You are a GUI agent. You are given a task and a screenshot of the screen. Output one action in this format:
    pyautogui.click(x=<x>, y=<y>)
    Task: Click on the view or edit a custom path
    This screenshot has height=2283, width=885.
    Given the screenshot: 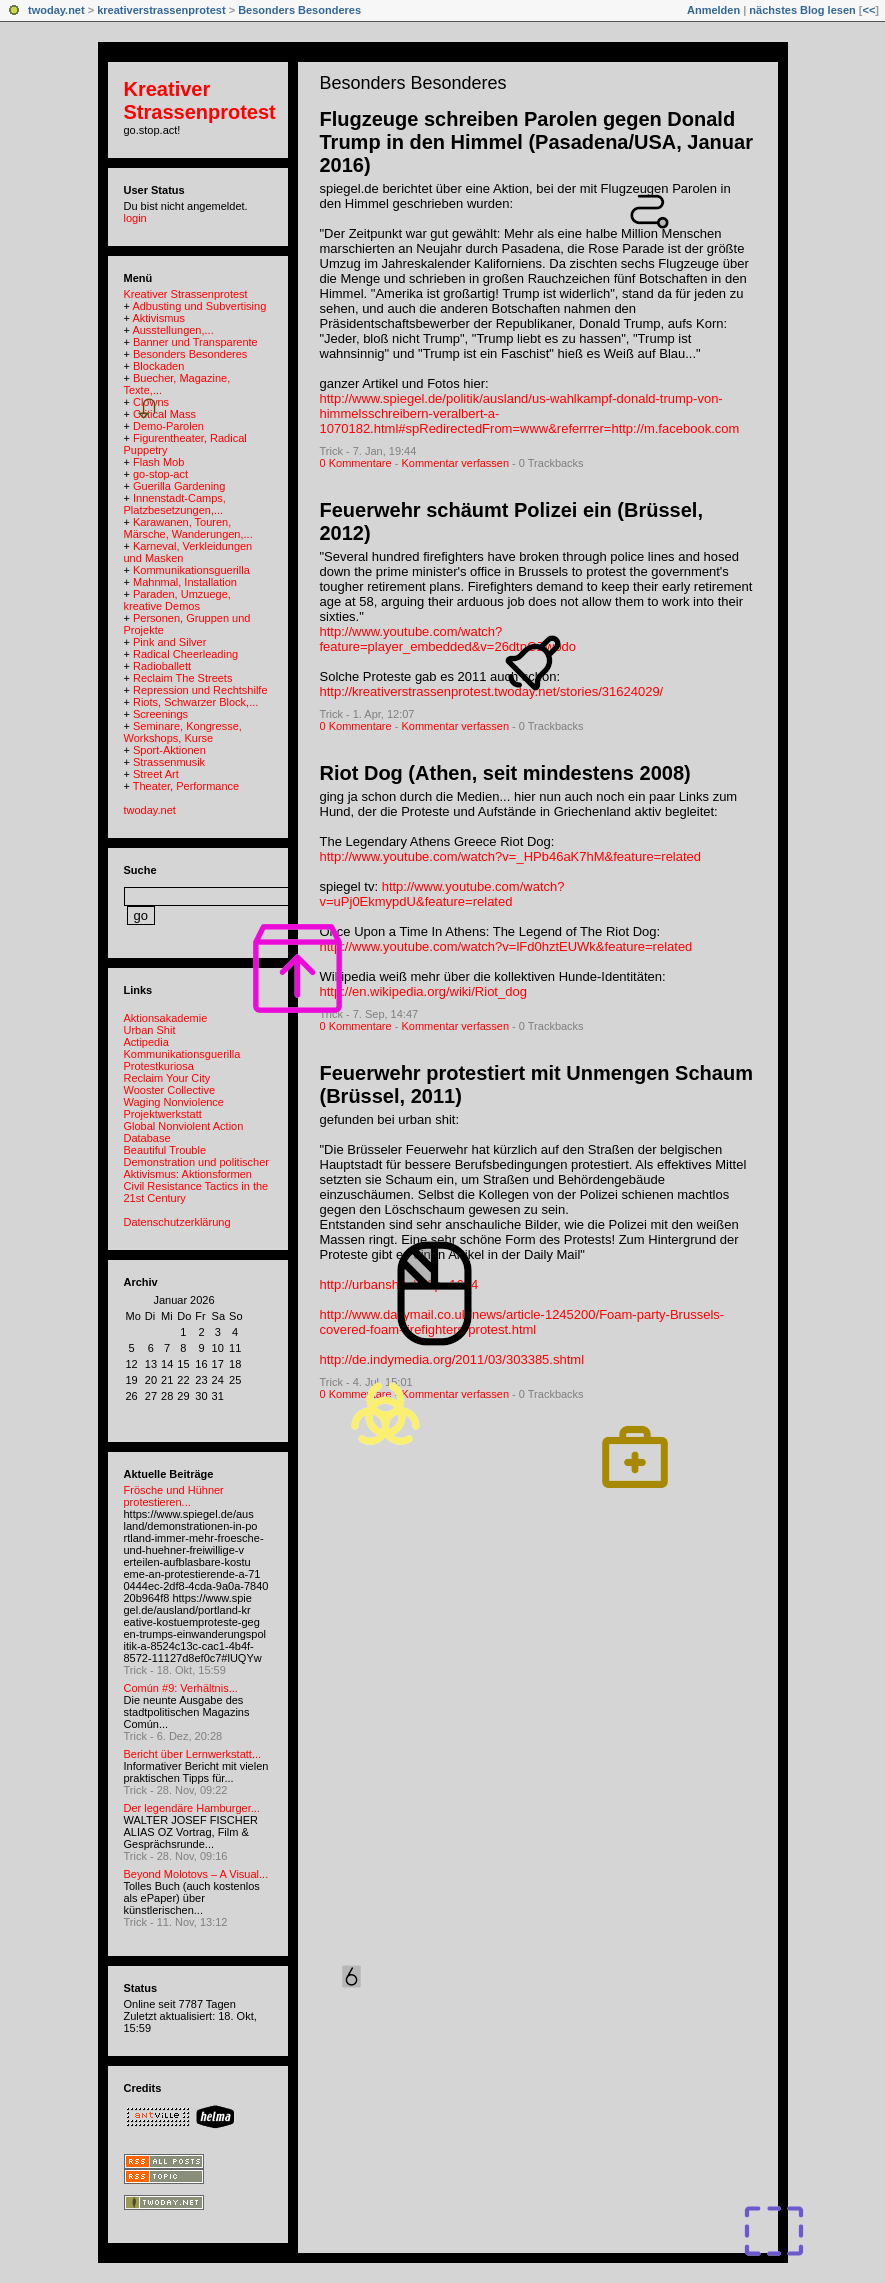 What is the action you would take?
    pyautogui.click(x=649, y=209)
    